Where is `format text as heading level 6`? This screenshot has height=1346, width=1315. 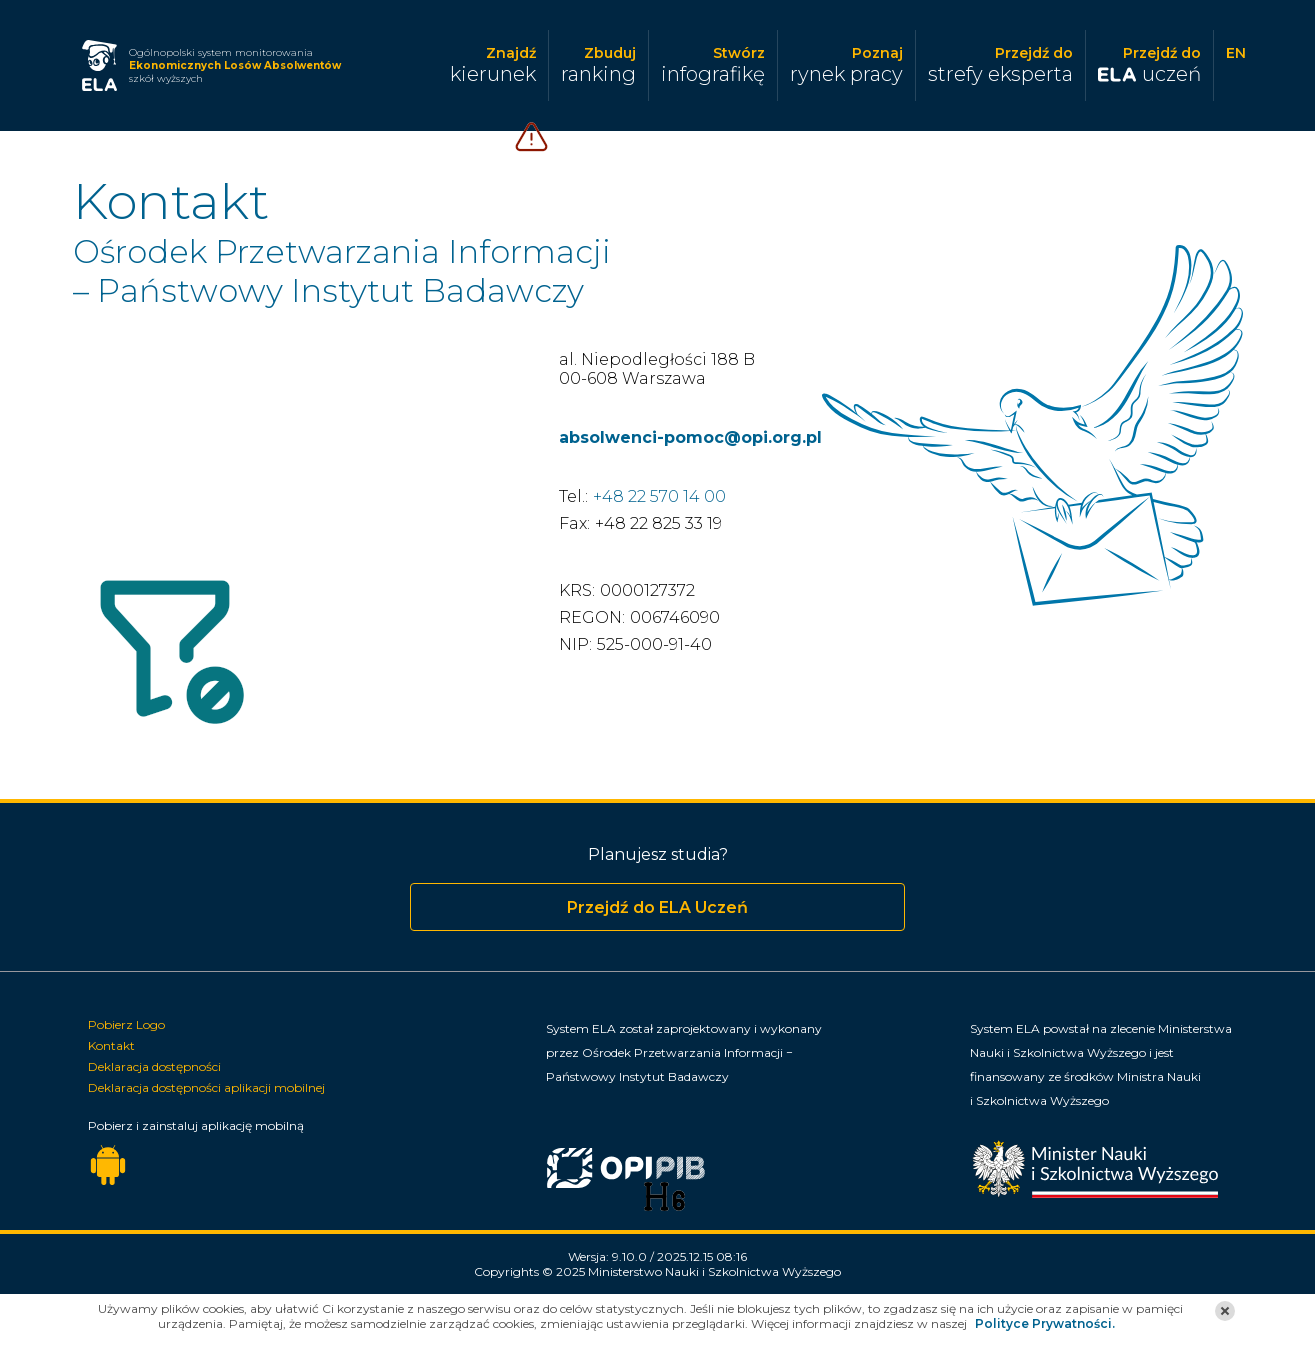
format text as heading level 6 is located at coordinates (664, 1196).